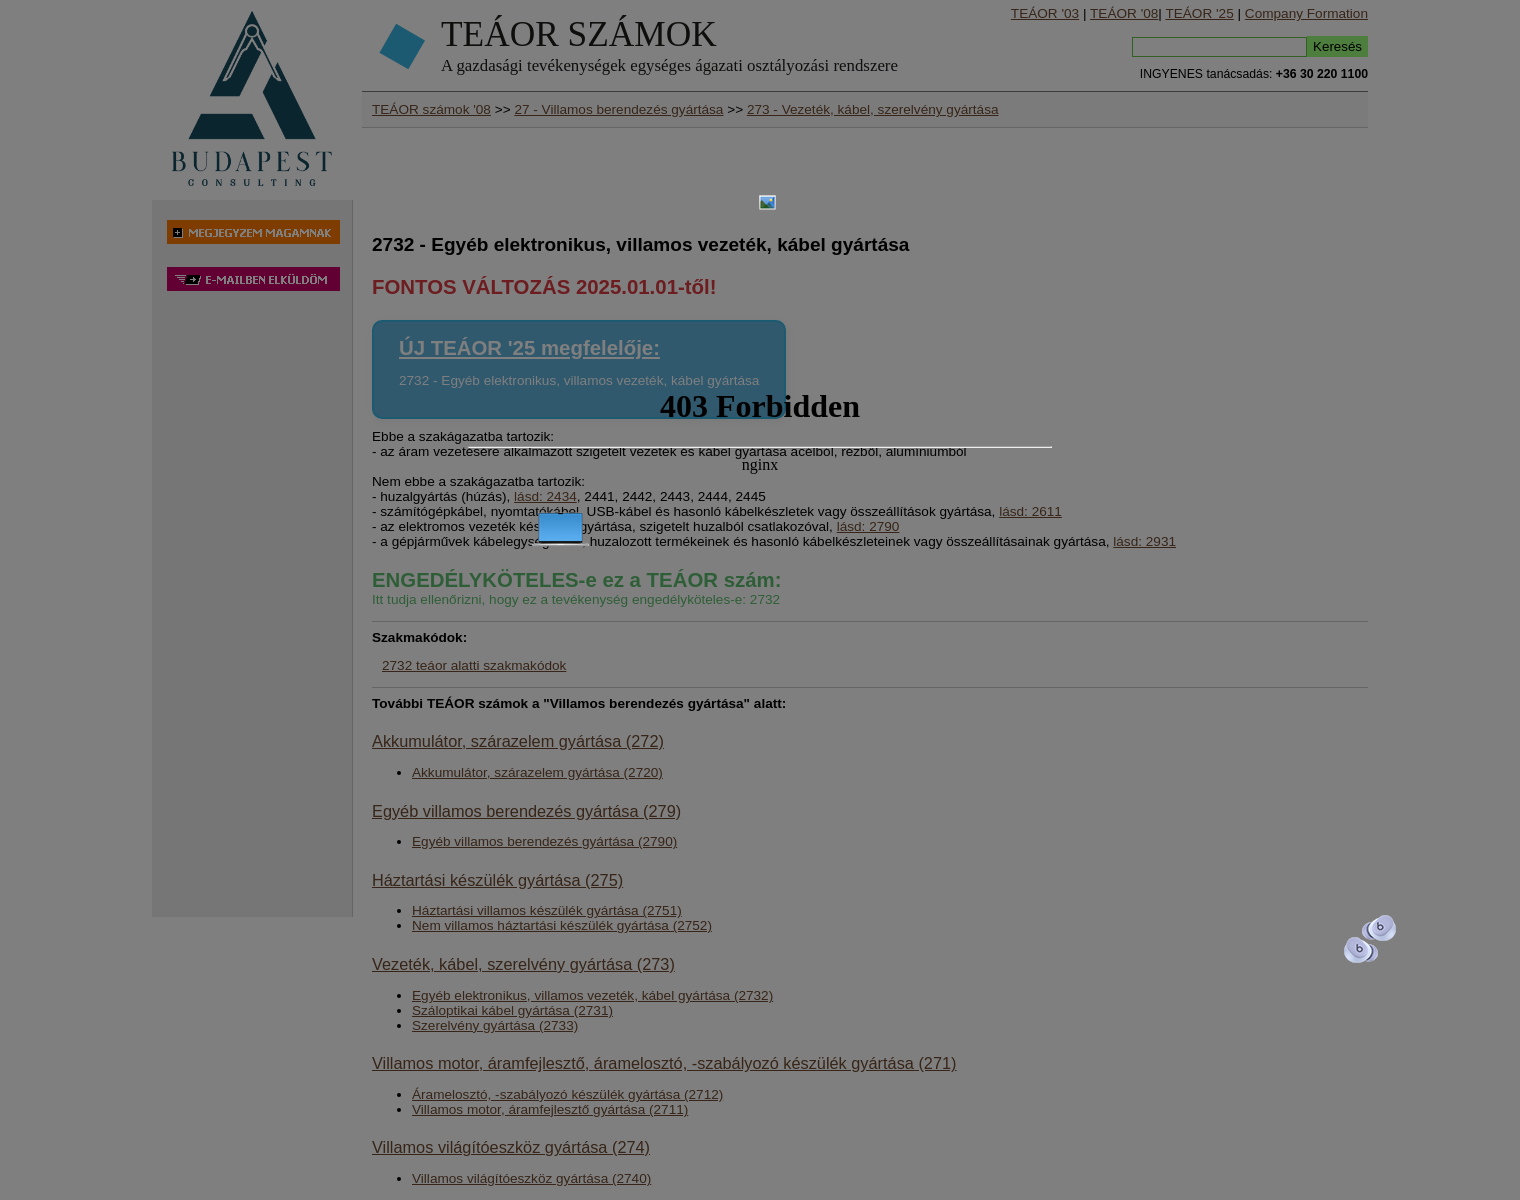 The width and height of the screenshot is (1520, 1200). I want to click on access your photo library, so click(767, 202).